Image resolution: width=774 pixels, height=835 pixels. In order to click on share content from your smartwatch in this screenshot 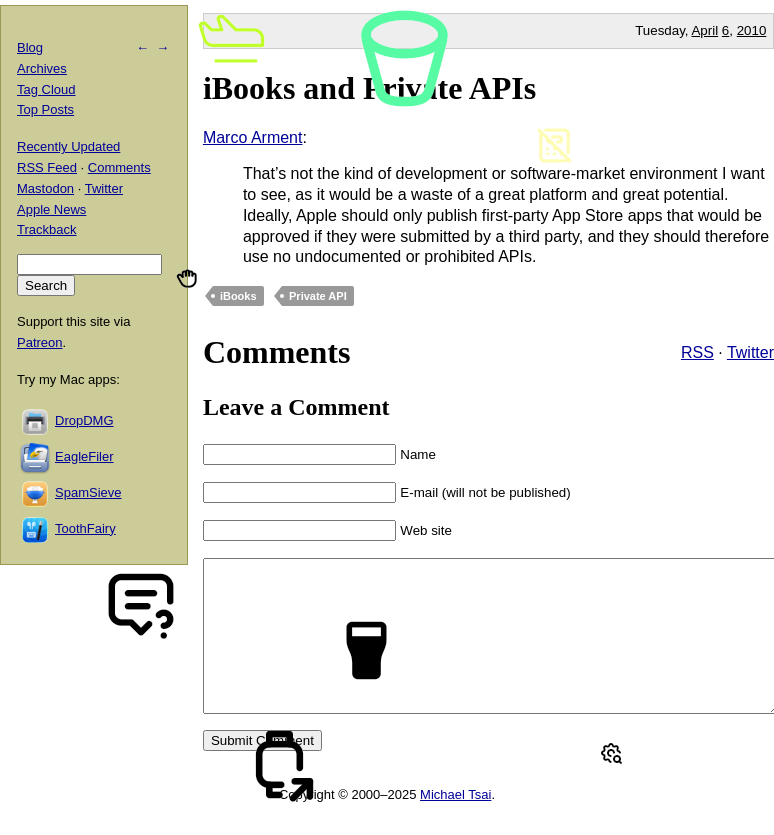, I will do `click(279, 764)`.